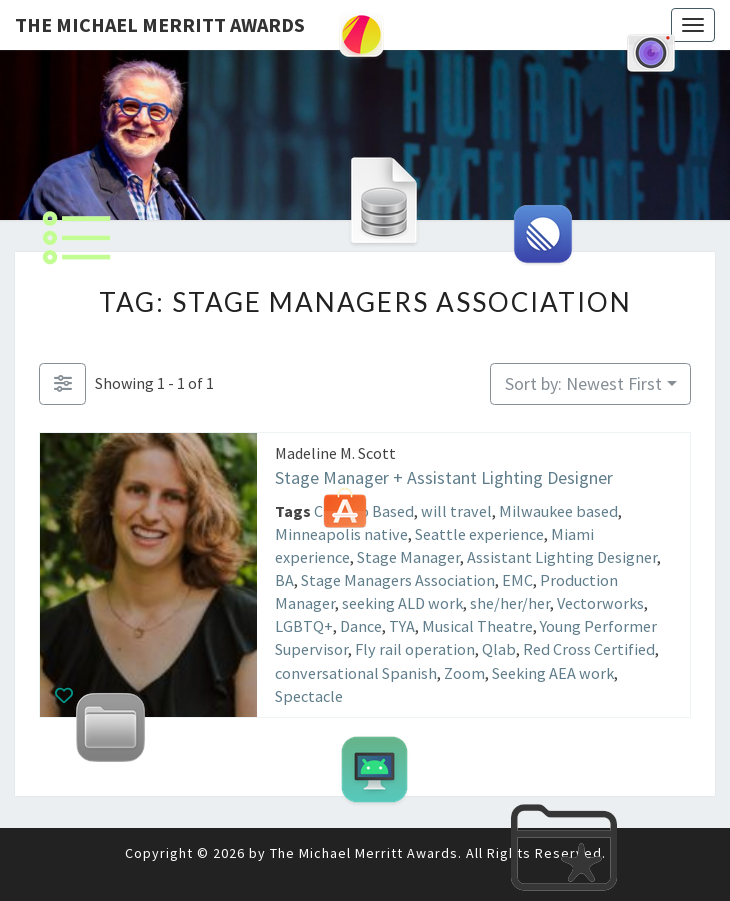 The image size is (730, 901). I want to click on open the software store to browse and install applications, so click(345, 511).